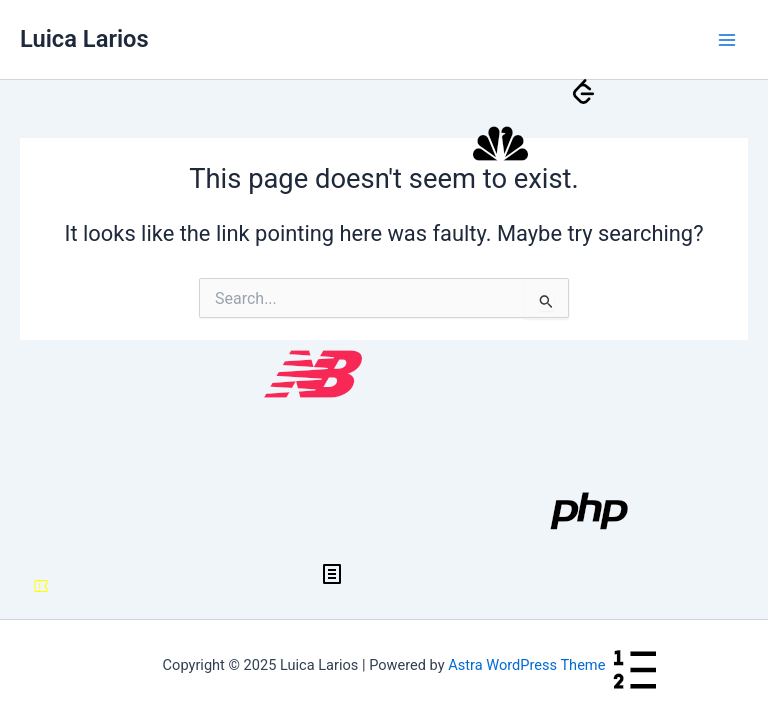 The image size is (768, 720). I want to click on open leetcode app or website, so click(583, 91).